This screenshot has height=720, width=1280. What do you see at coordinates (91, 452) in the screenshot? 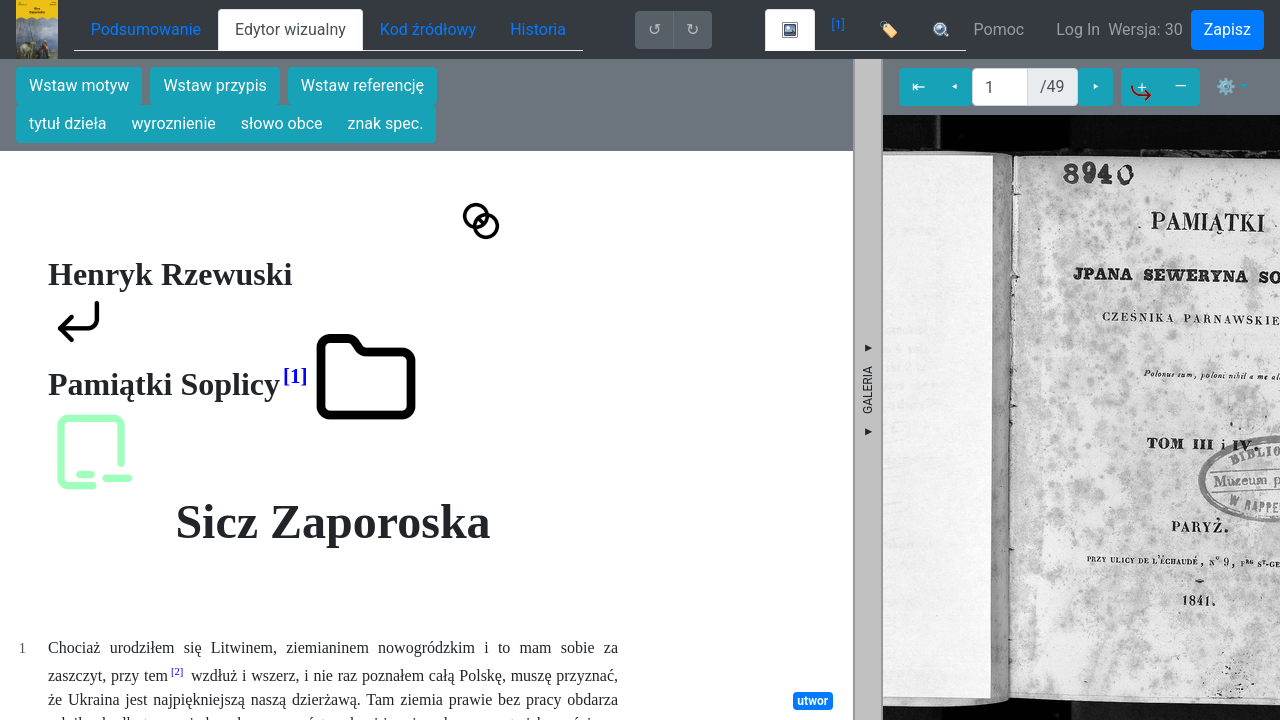
I see `remove an iPad from connected devices` at bounding box center [91, 452].